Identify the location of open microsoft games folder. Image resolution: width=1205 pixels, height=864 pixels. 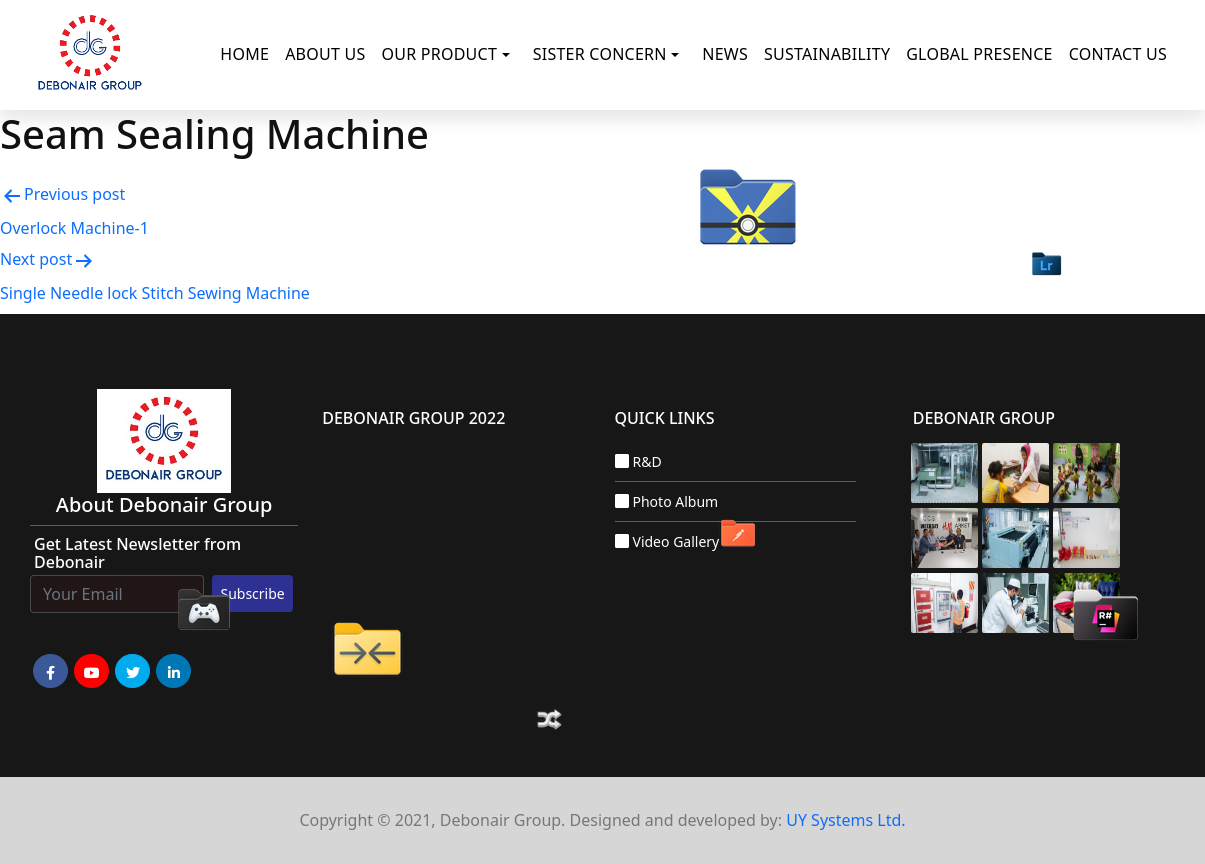
(204, 611).